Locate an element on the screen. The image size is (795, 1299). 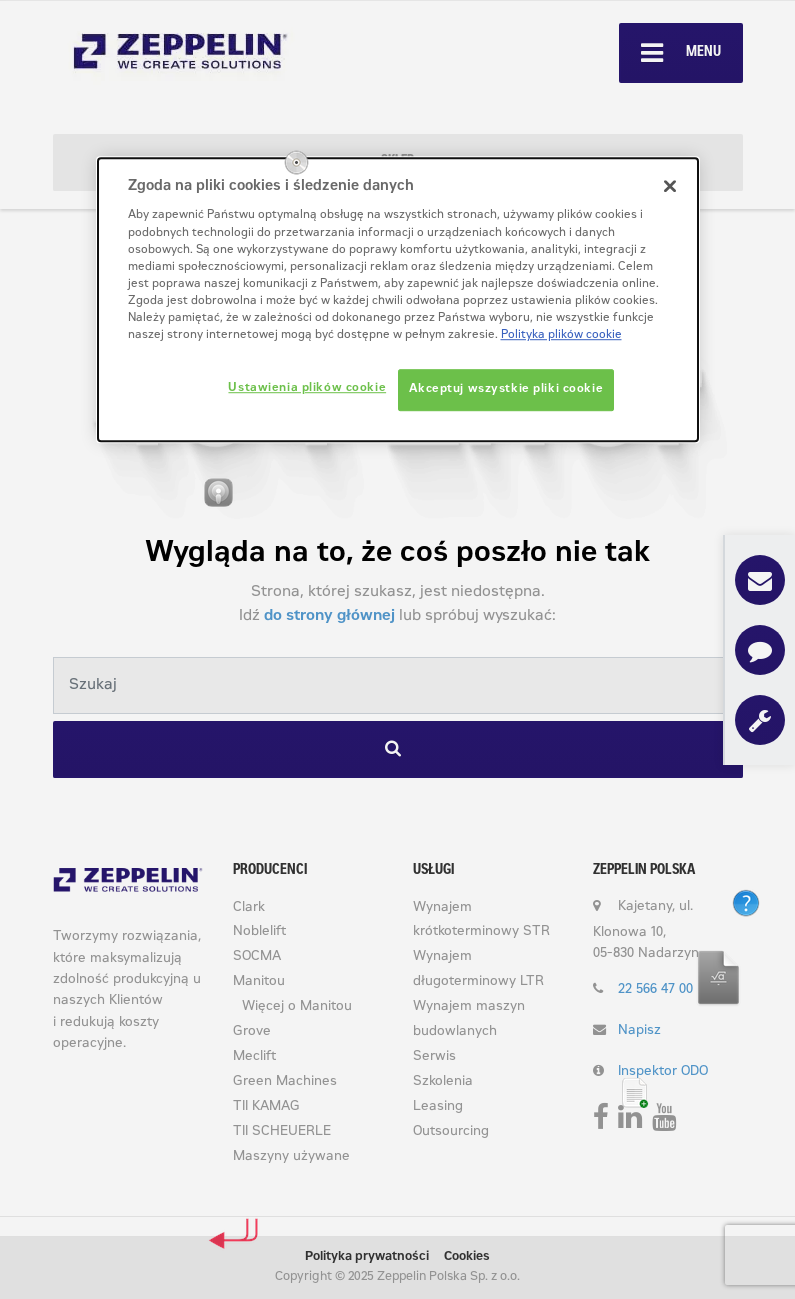
open an opendocument formula file is located at coordinates (718, 978).